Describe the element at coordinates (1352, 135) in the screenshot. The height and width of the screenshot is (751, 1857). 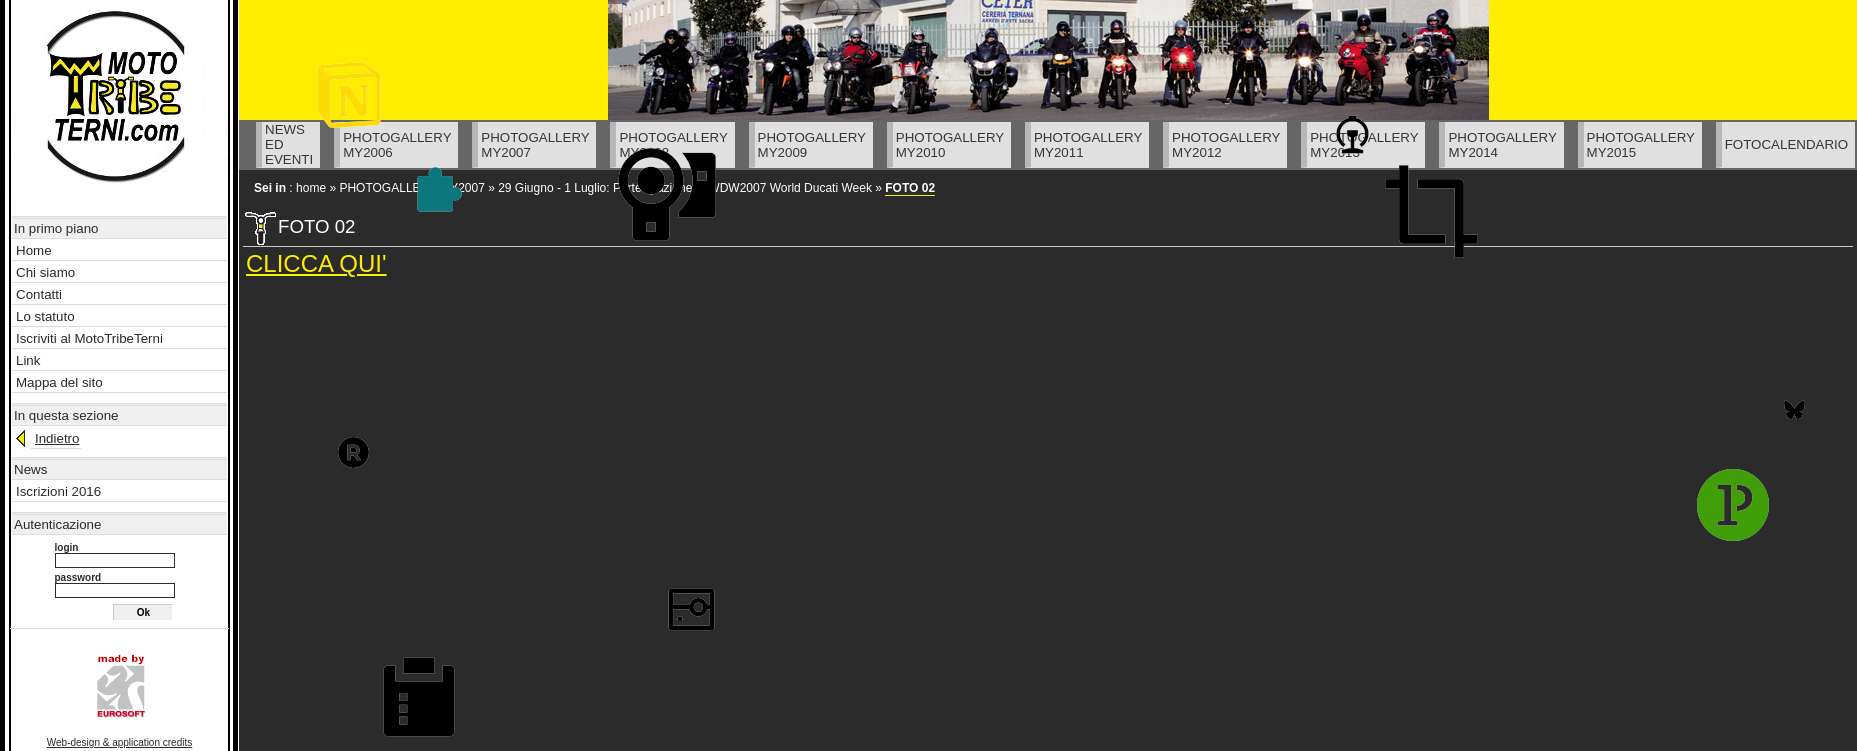
I see `china railway logo` at that location.